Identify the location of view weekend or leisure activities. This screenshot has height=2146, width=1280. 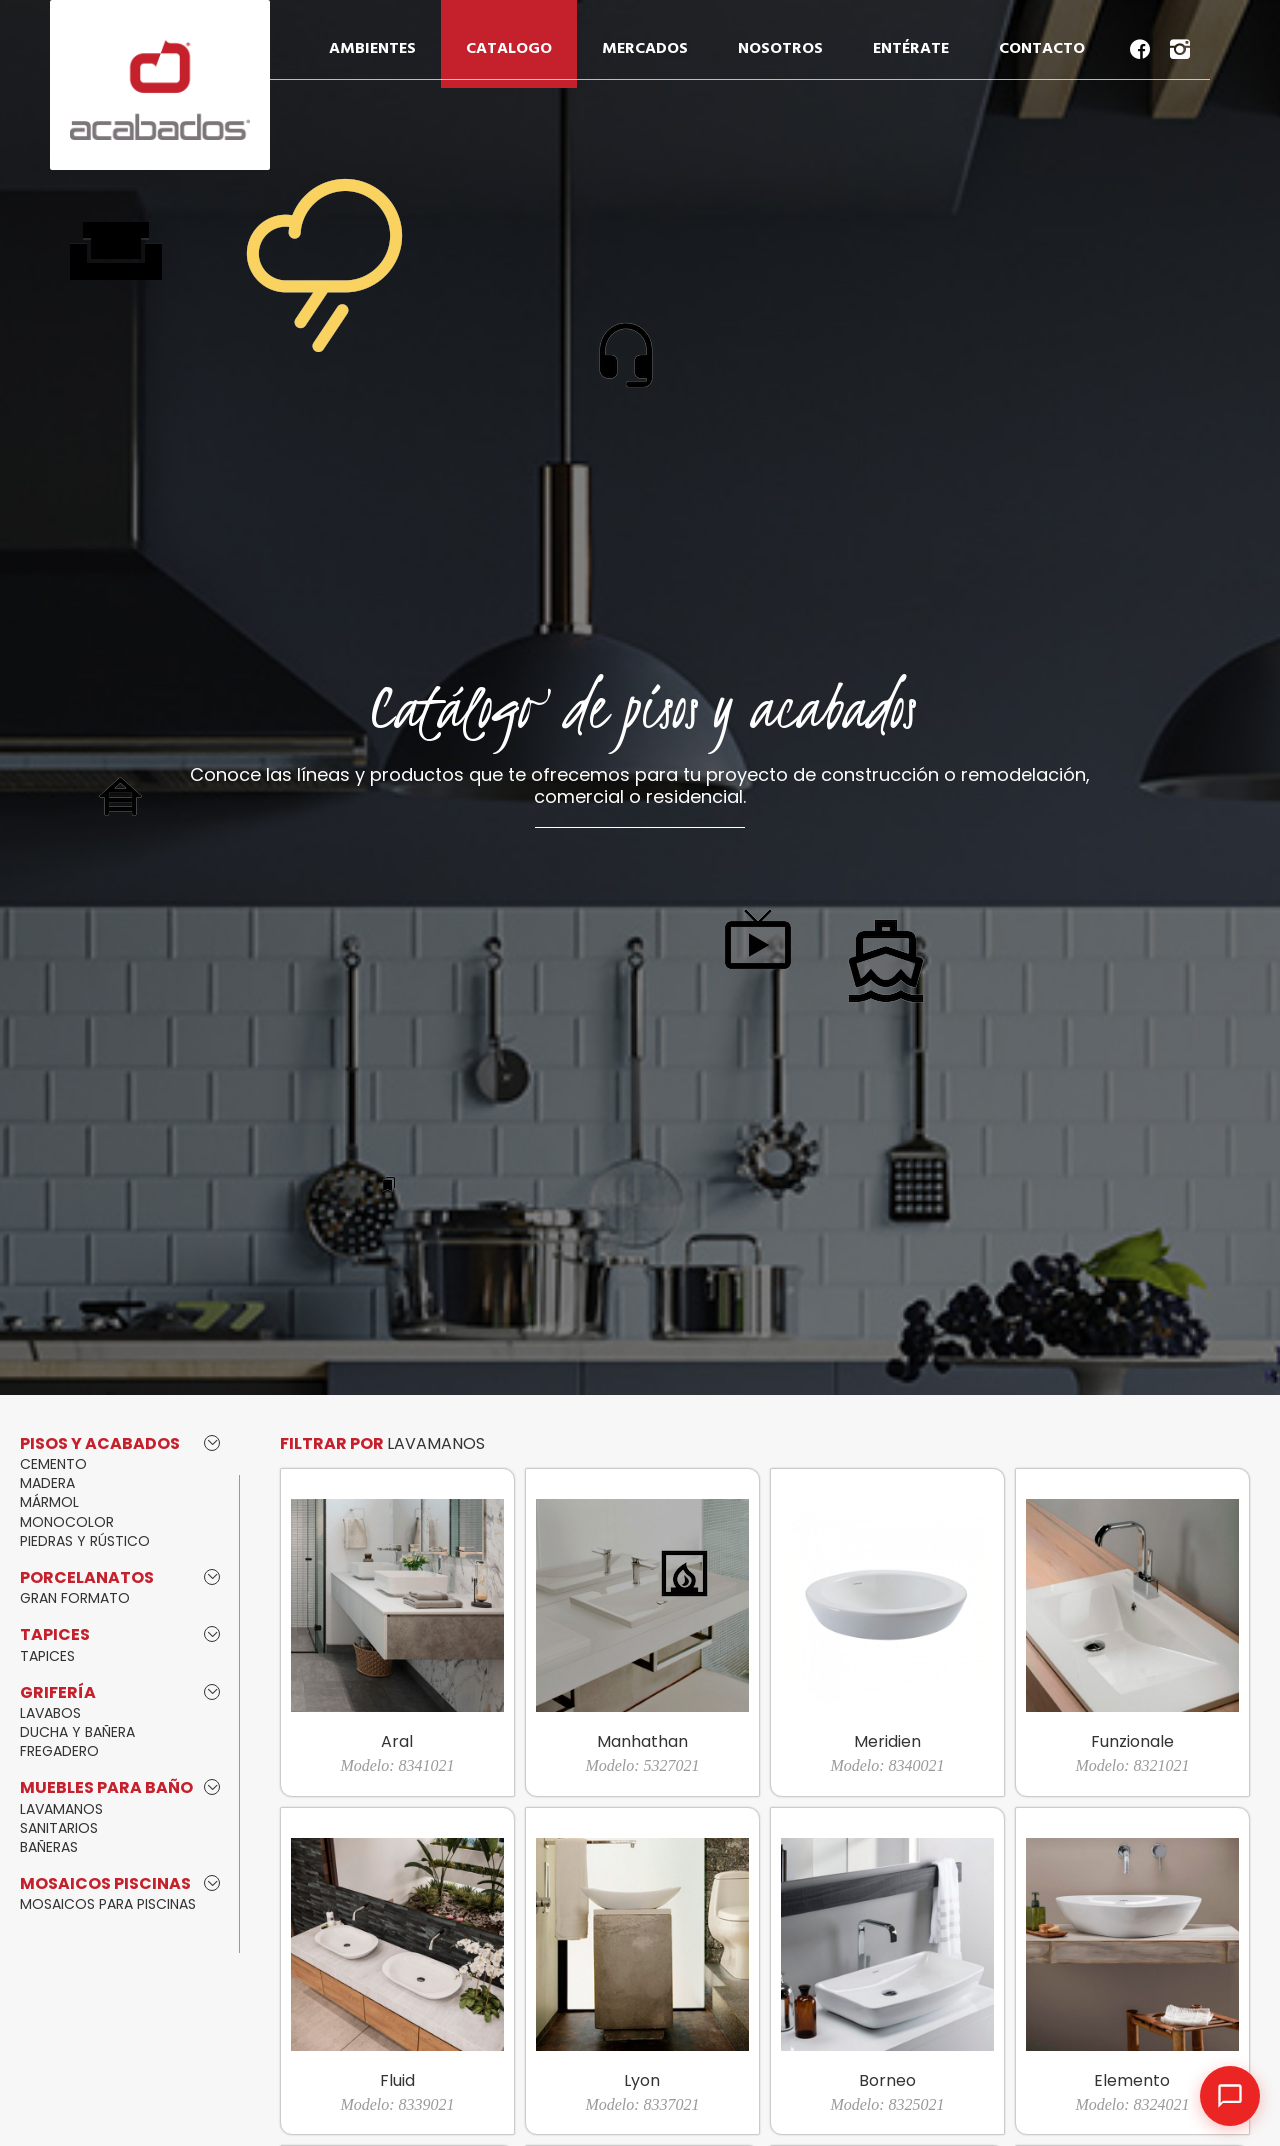
(116, 251).